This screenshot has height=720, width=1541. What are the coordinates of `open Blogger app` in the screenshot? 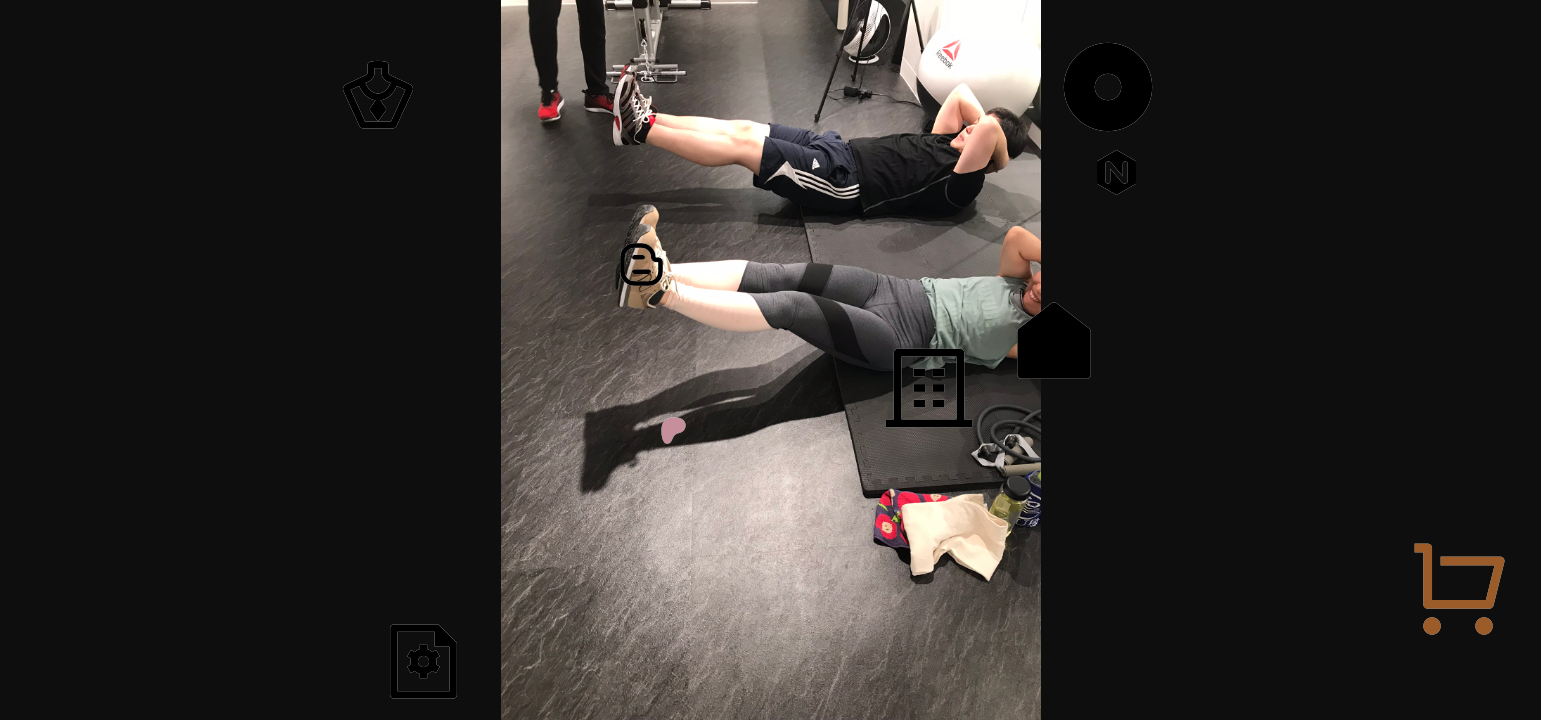 It's located at (641, 264).